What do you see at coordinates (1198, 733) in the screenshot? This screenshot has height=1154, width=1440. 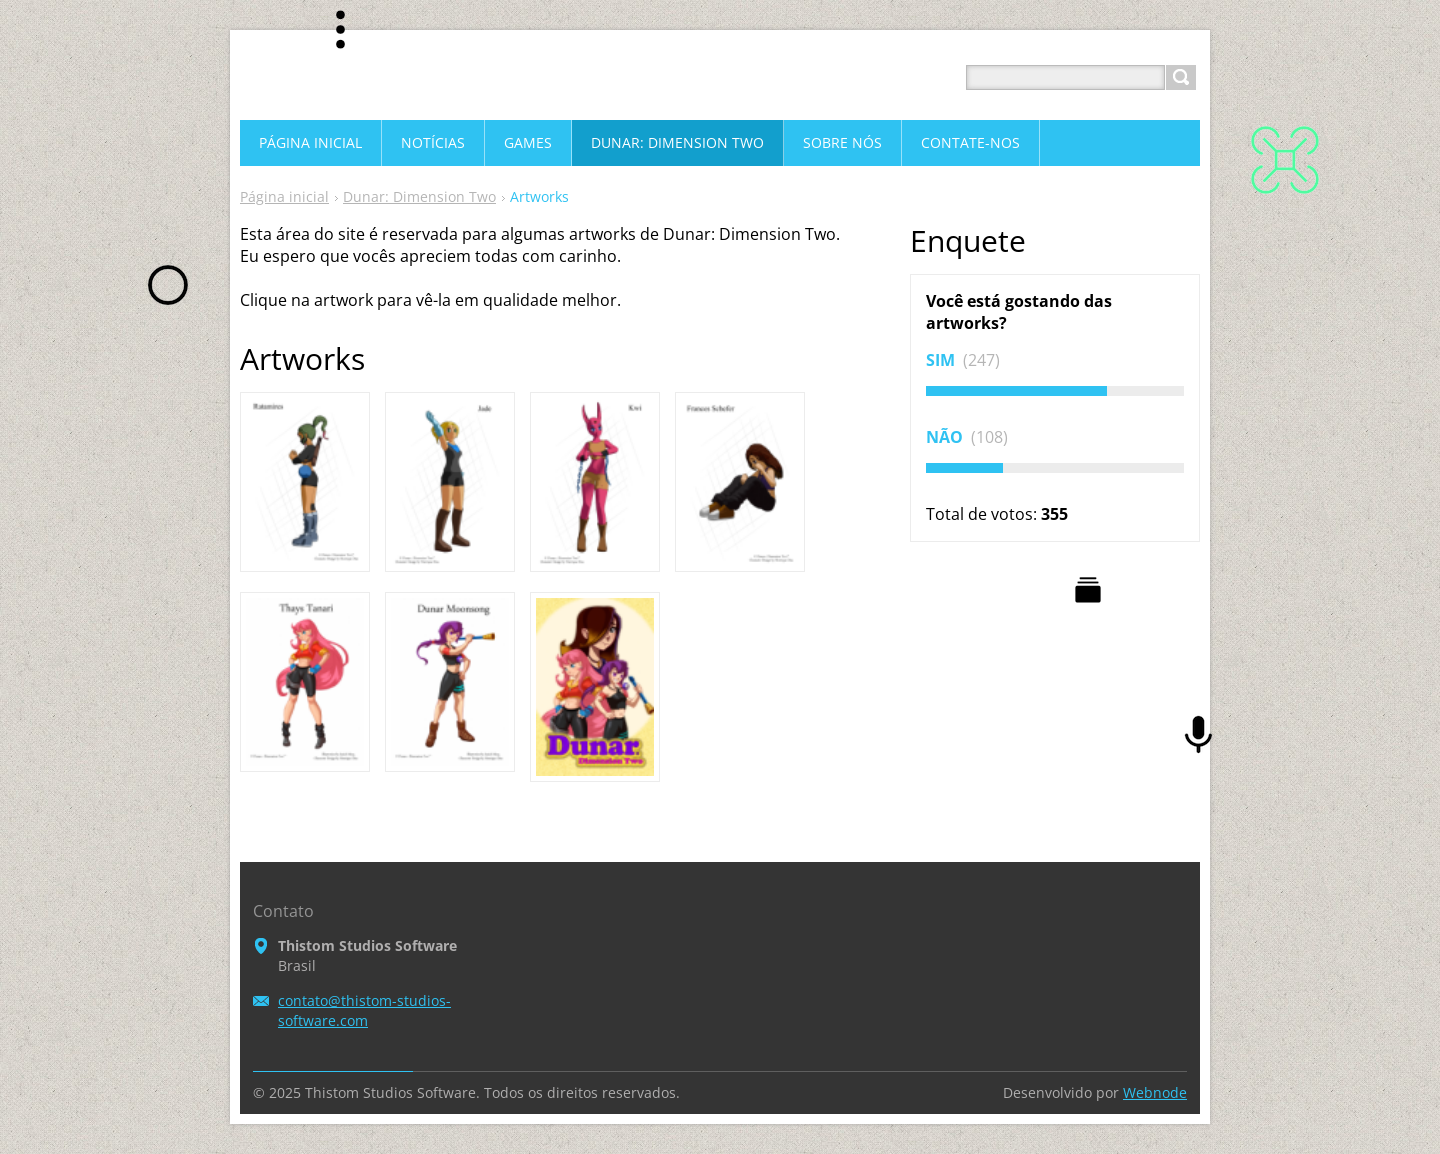 I see `tap to use voice input` at bounding box center [1198, 733].